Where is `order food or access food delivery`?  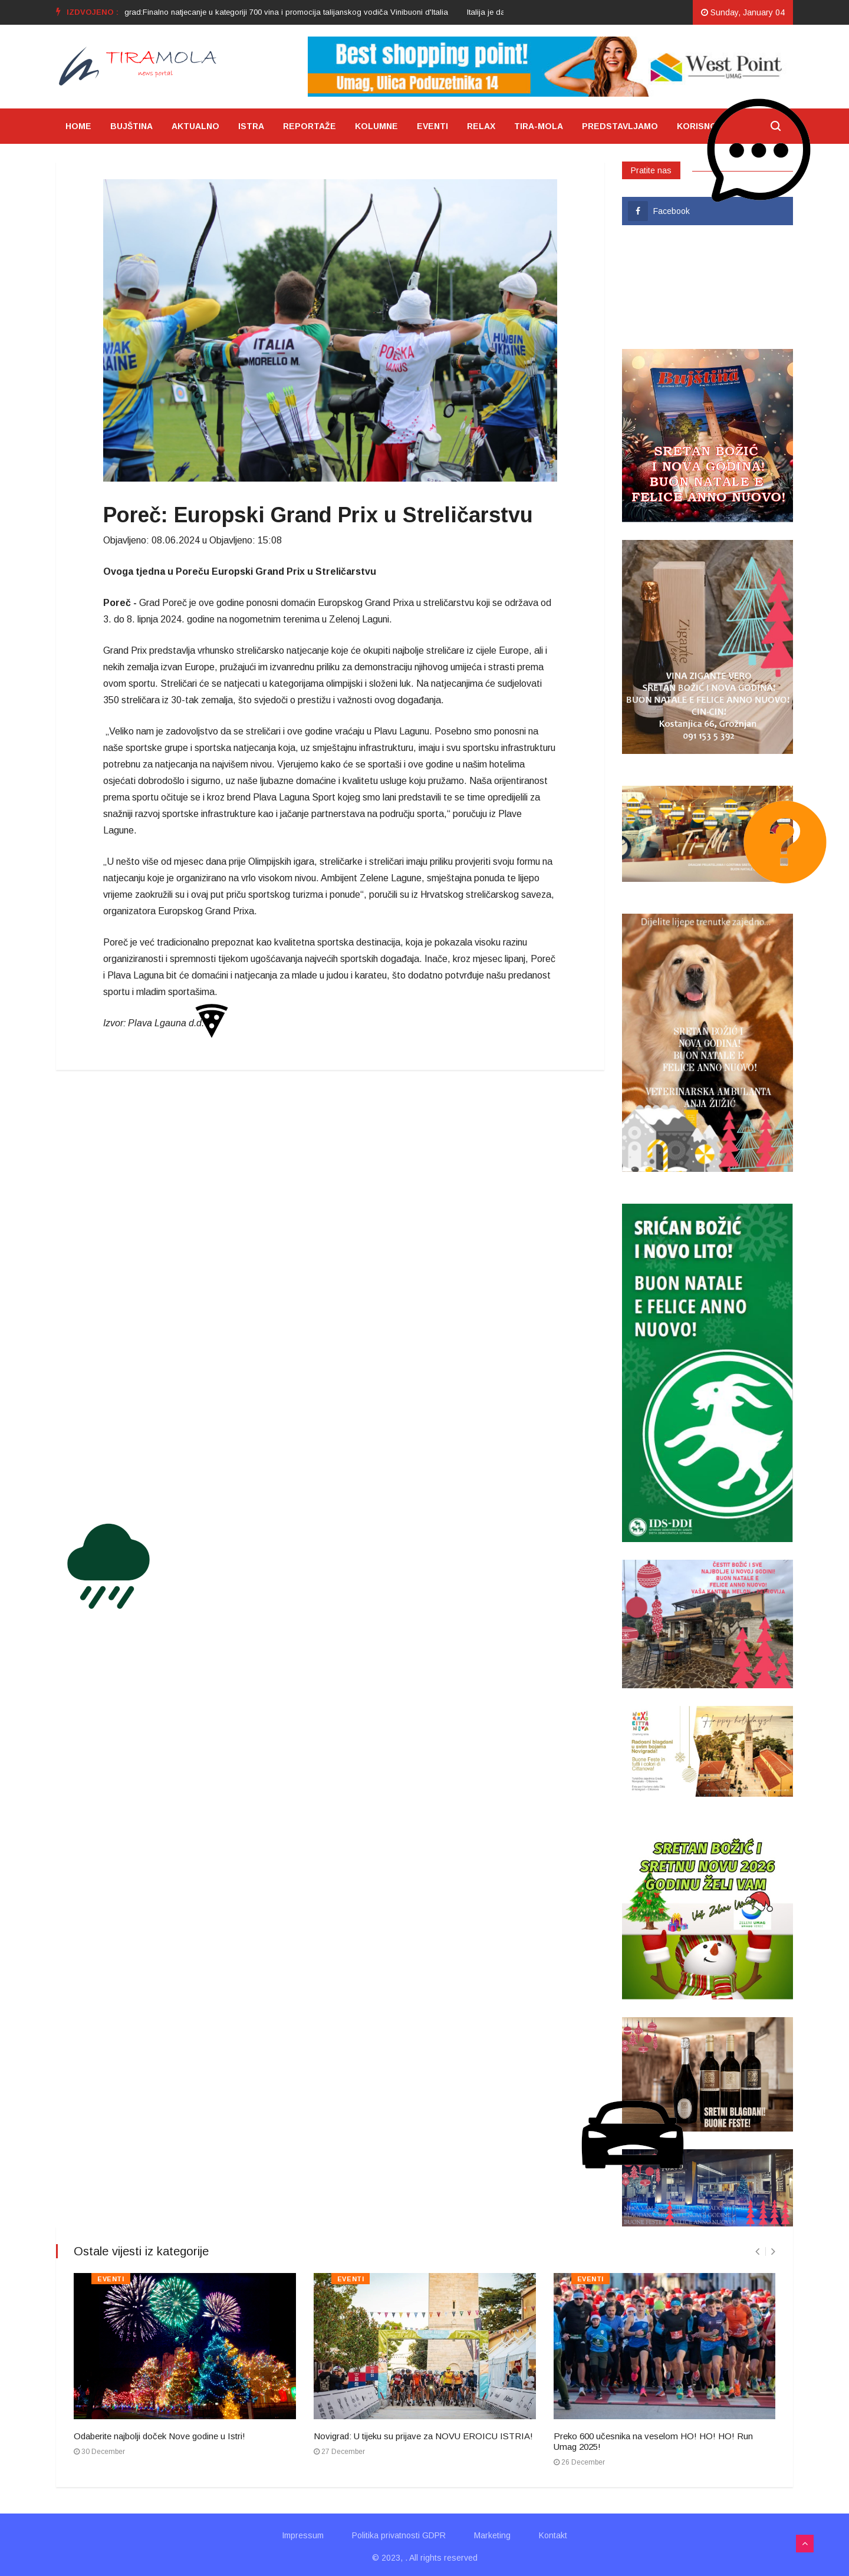
order food or access food delivery is located at coordinates (212, 1021).